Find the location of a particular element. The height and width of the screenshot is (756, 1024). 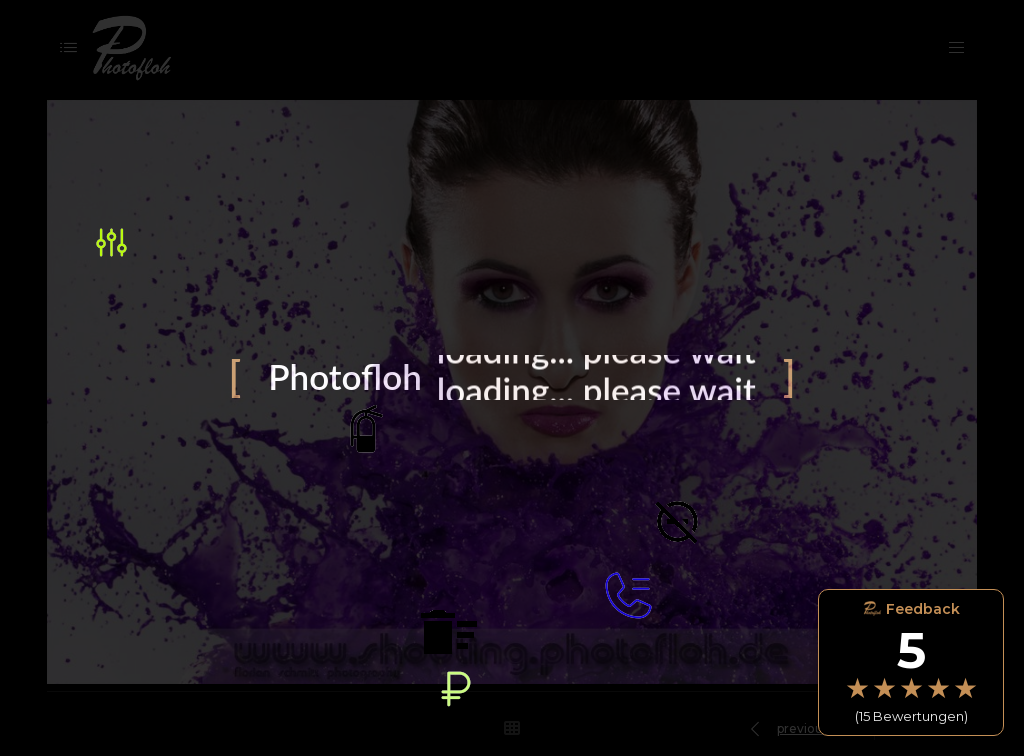

delete all selected items is located at coordinates (449, 632).